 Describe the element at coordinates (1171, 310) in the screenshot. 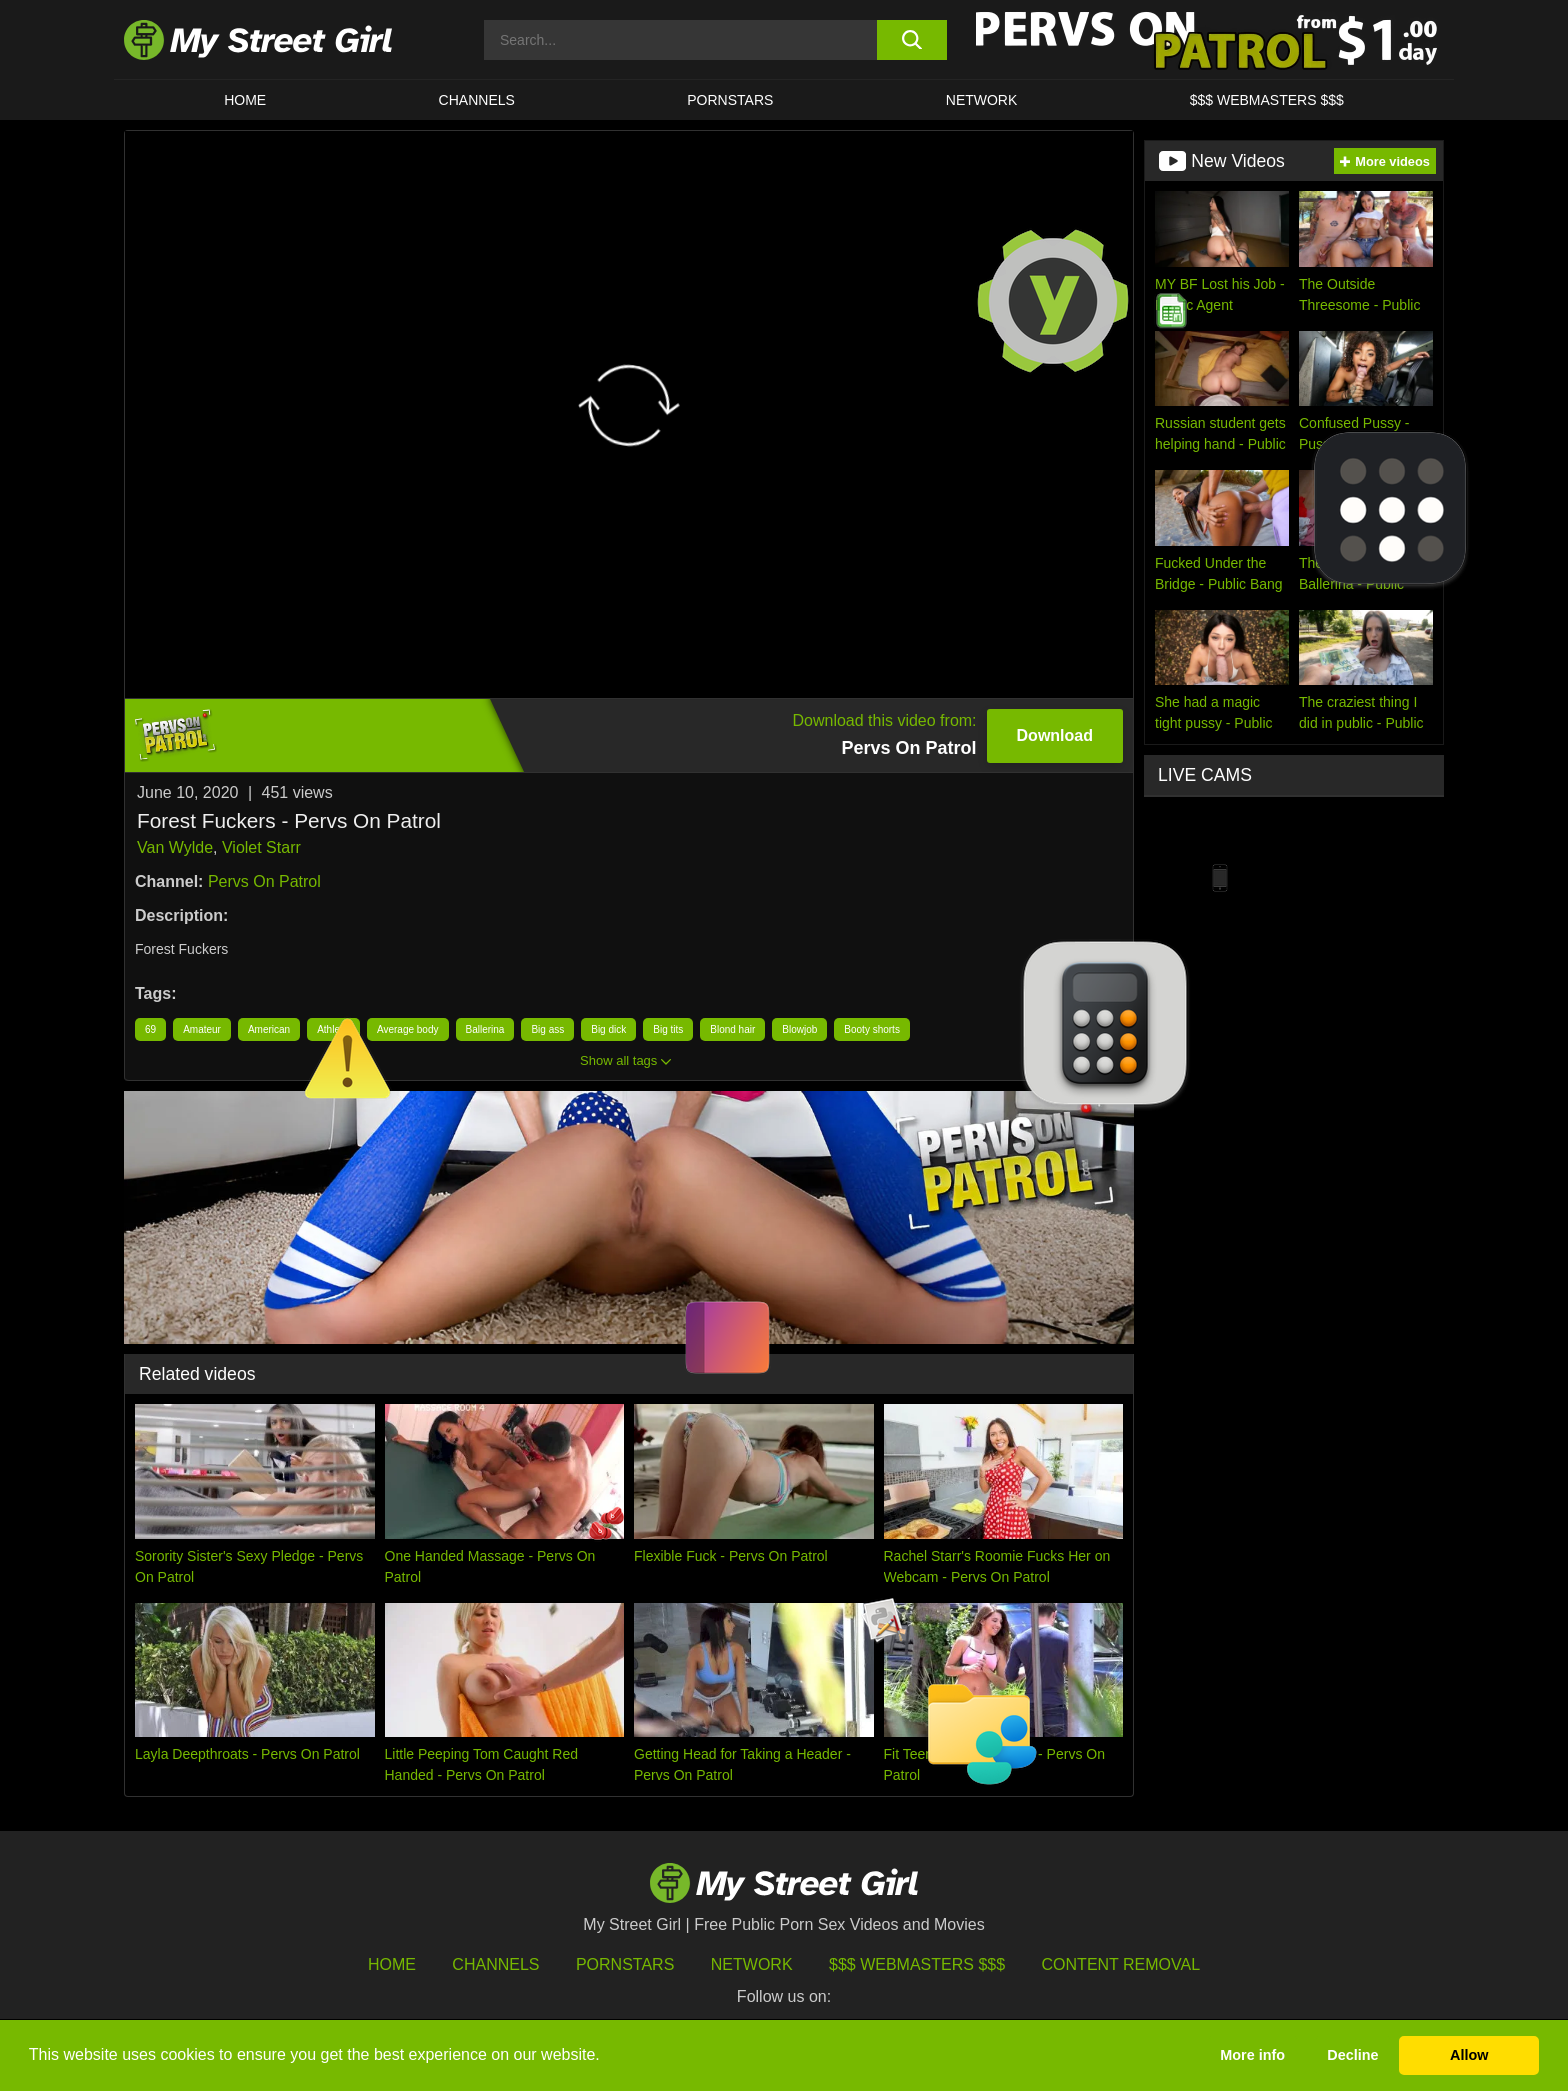

I see `open a spreadsheet template file` at that location.